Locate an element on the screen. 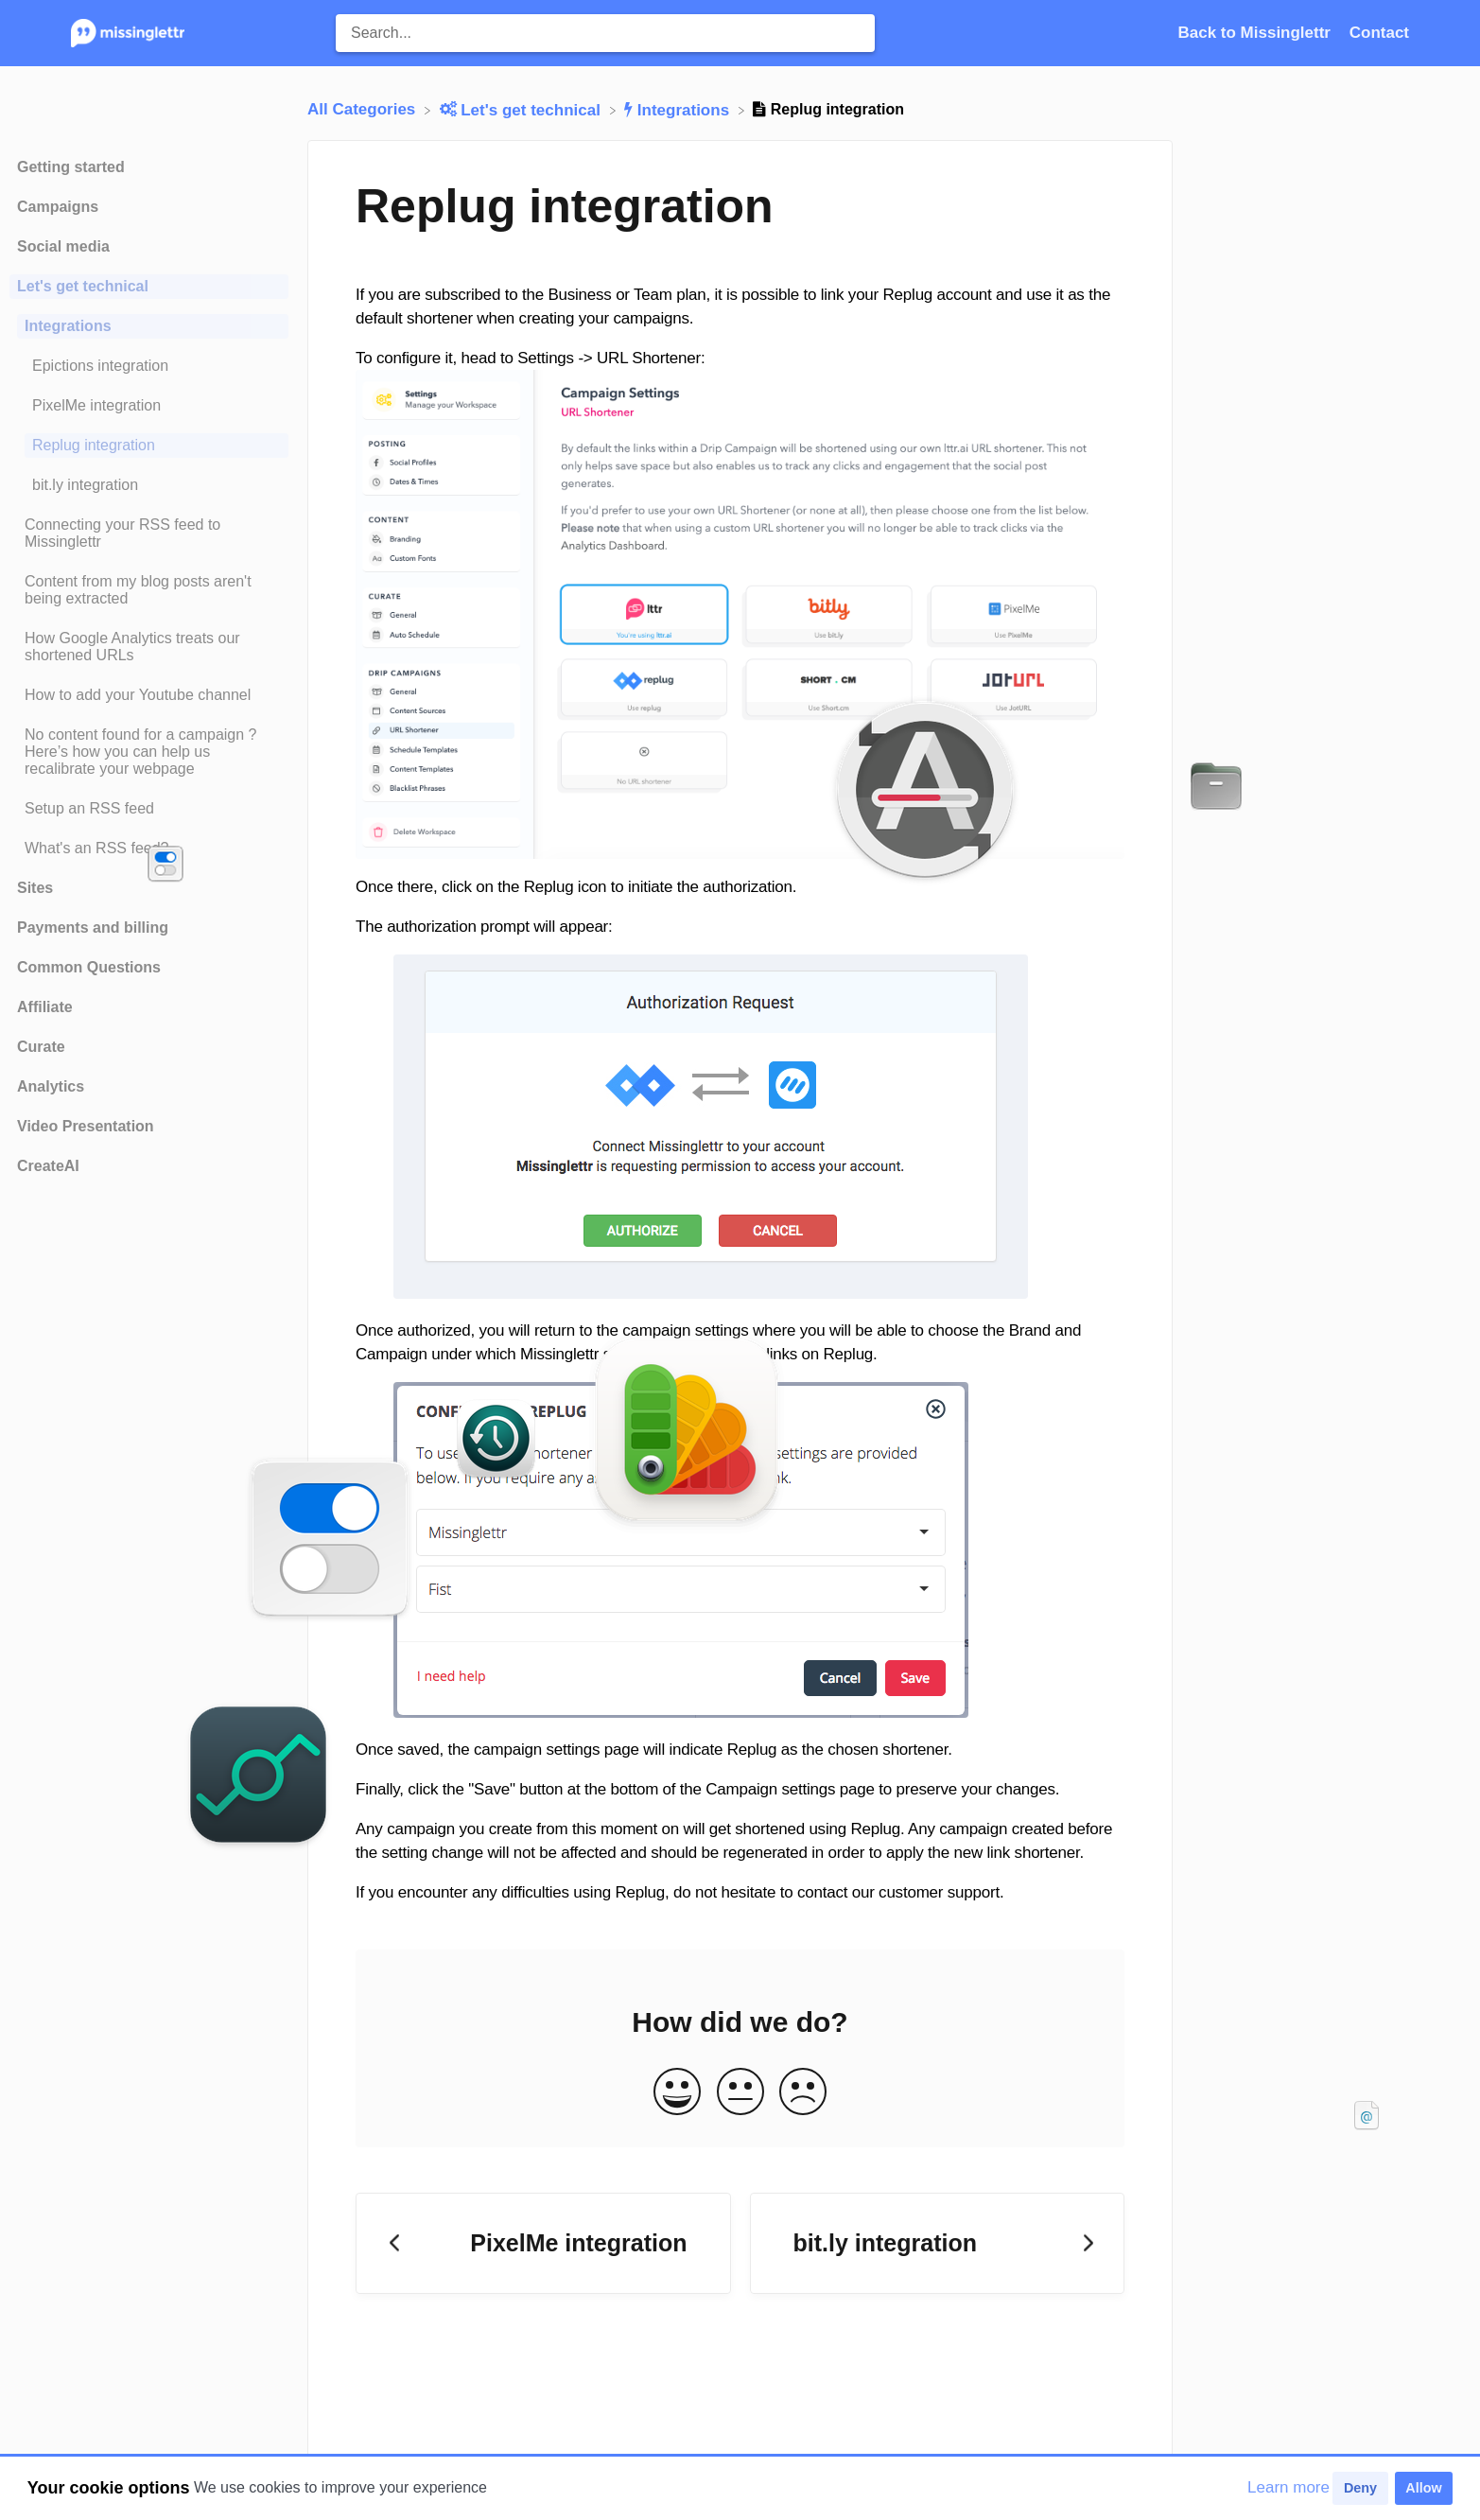 Image resolution: width=1480 pixels, height=2520 pixels. open system tweaks or customization settings is located at coordinates (165, 864).